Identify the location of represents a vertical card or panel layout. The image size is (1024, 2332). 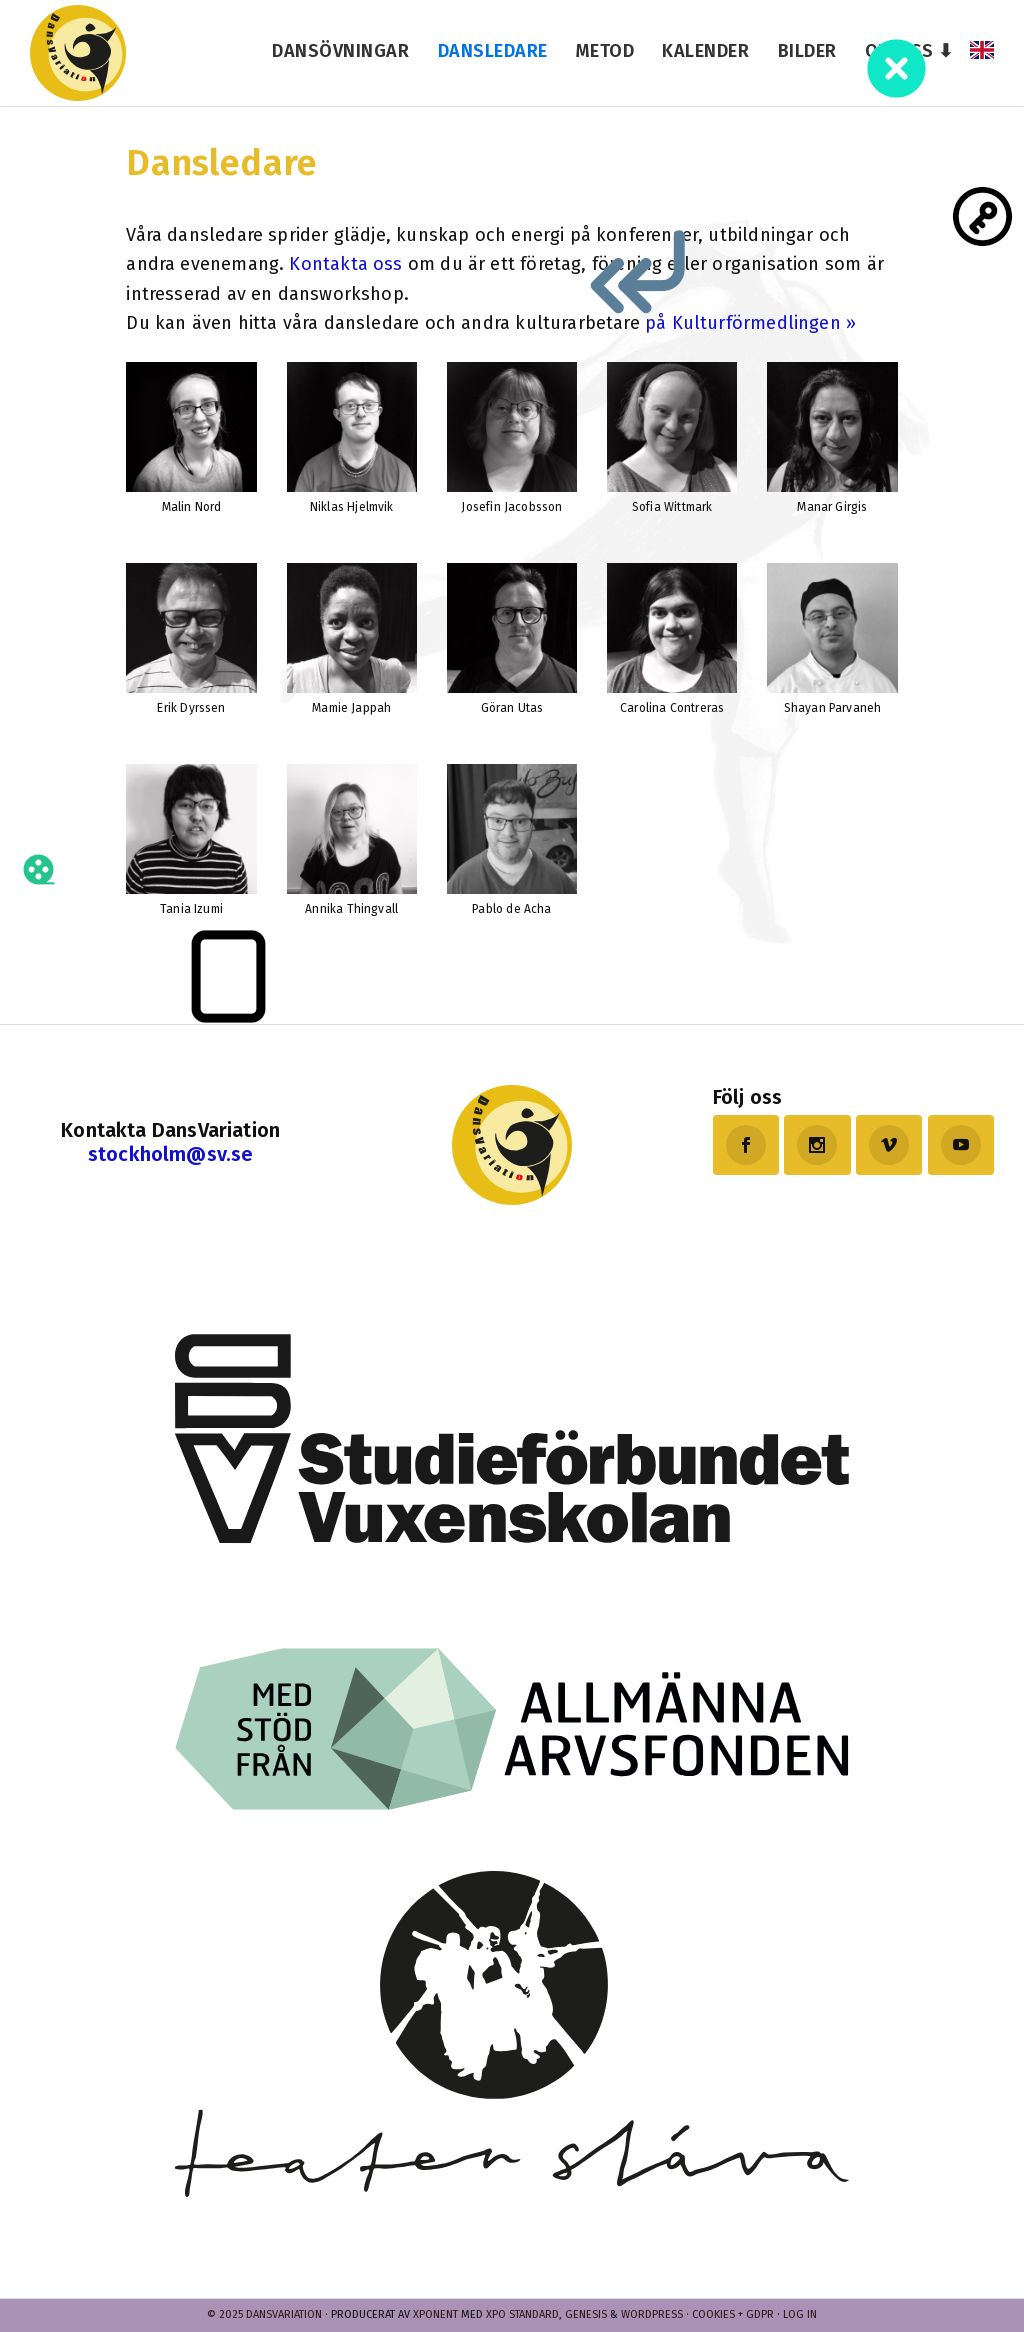
(228, 976).